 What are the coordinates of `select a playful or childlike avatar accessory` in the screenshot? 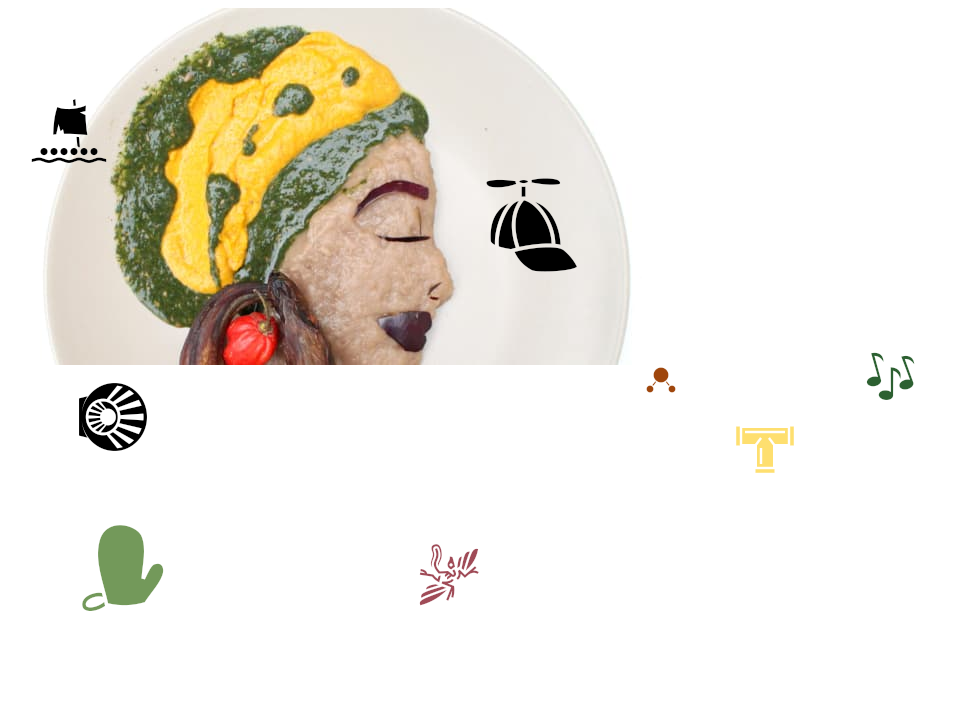 It's located at (529, 224).